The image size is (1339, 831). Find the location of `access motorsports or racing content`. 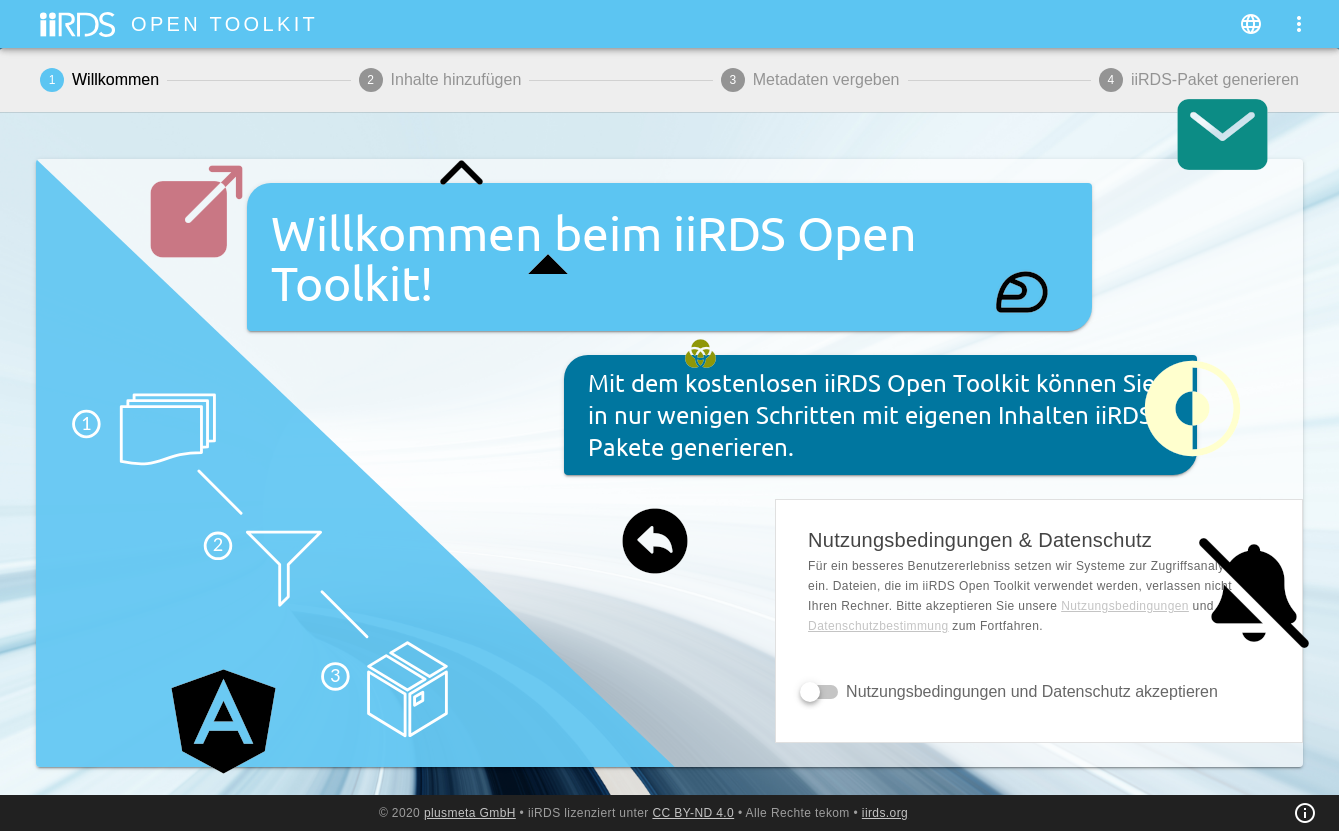

access motorsports or racing content is located at coordinates (1022, 292).